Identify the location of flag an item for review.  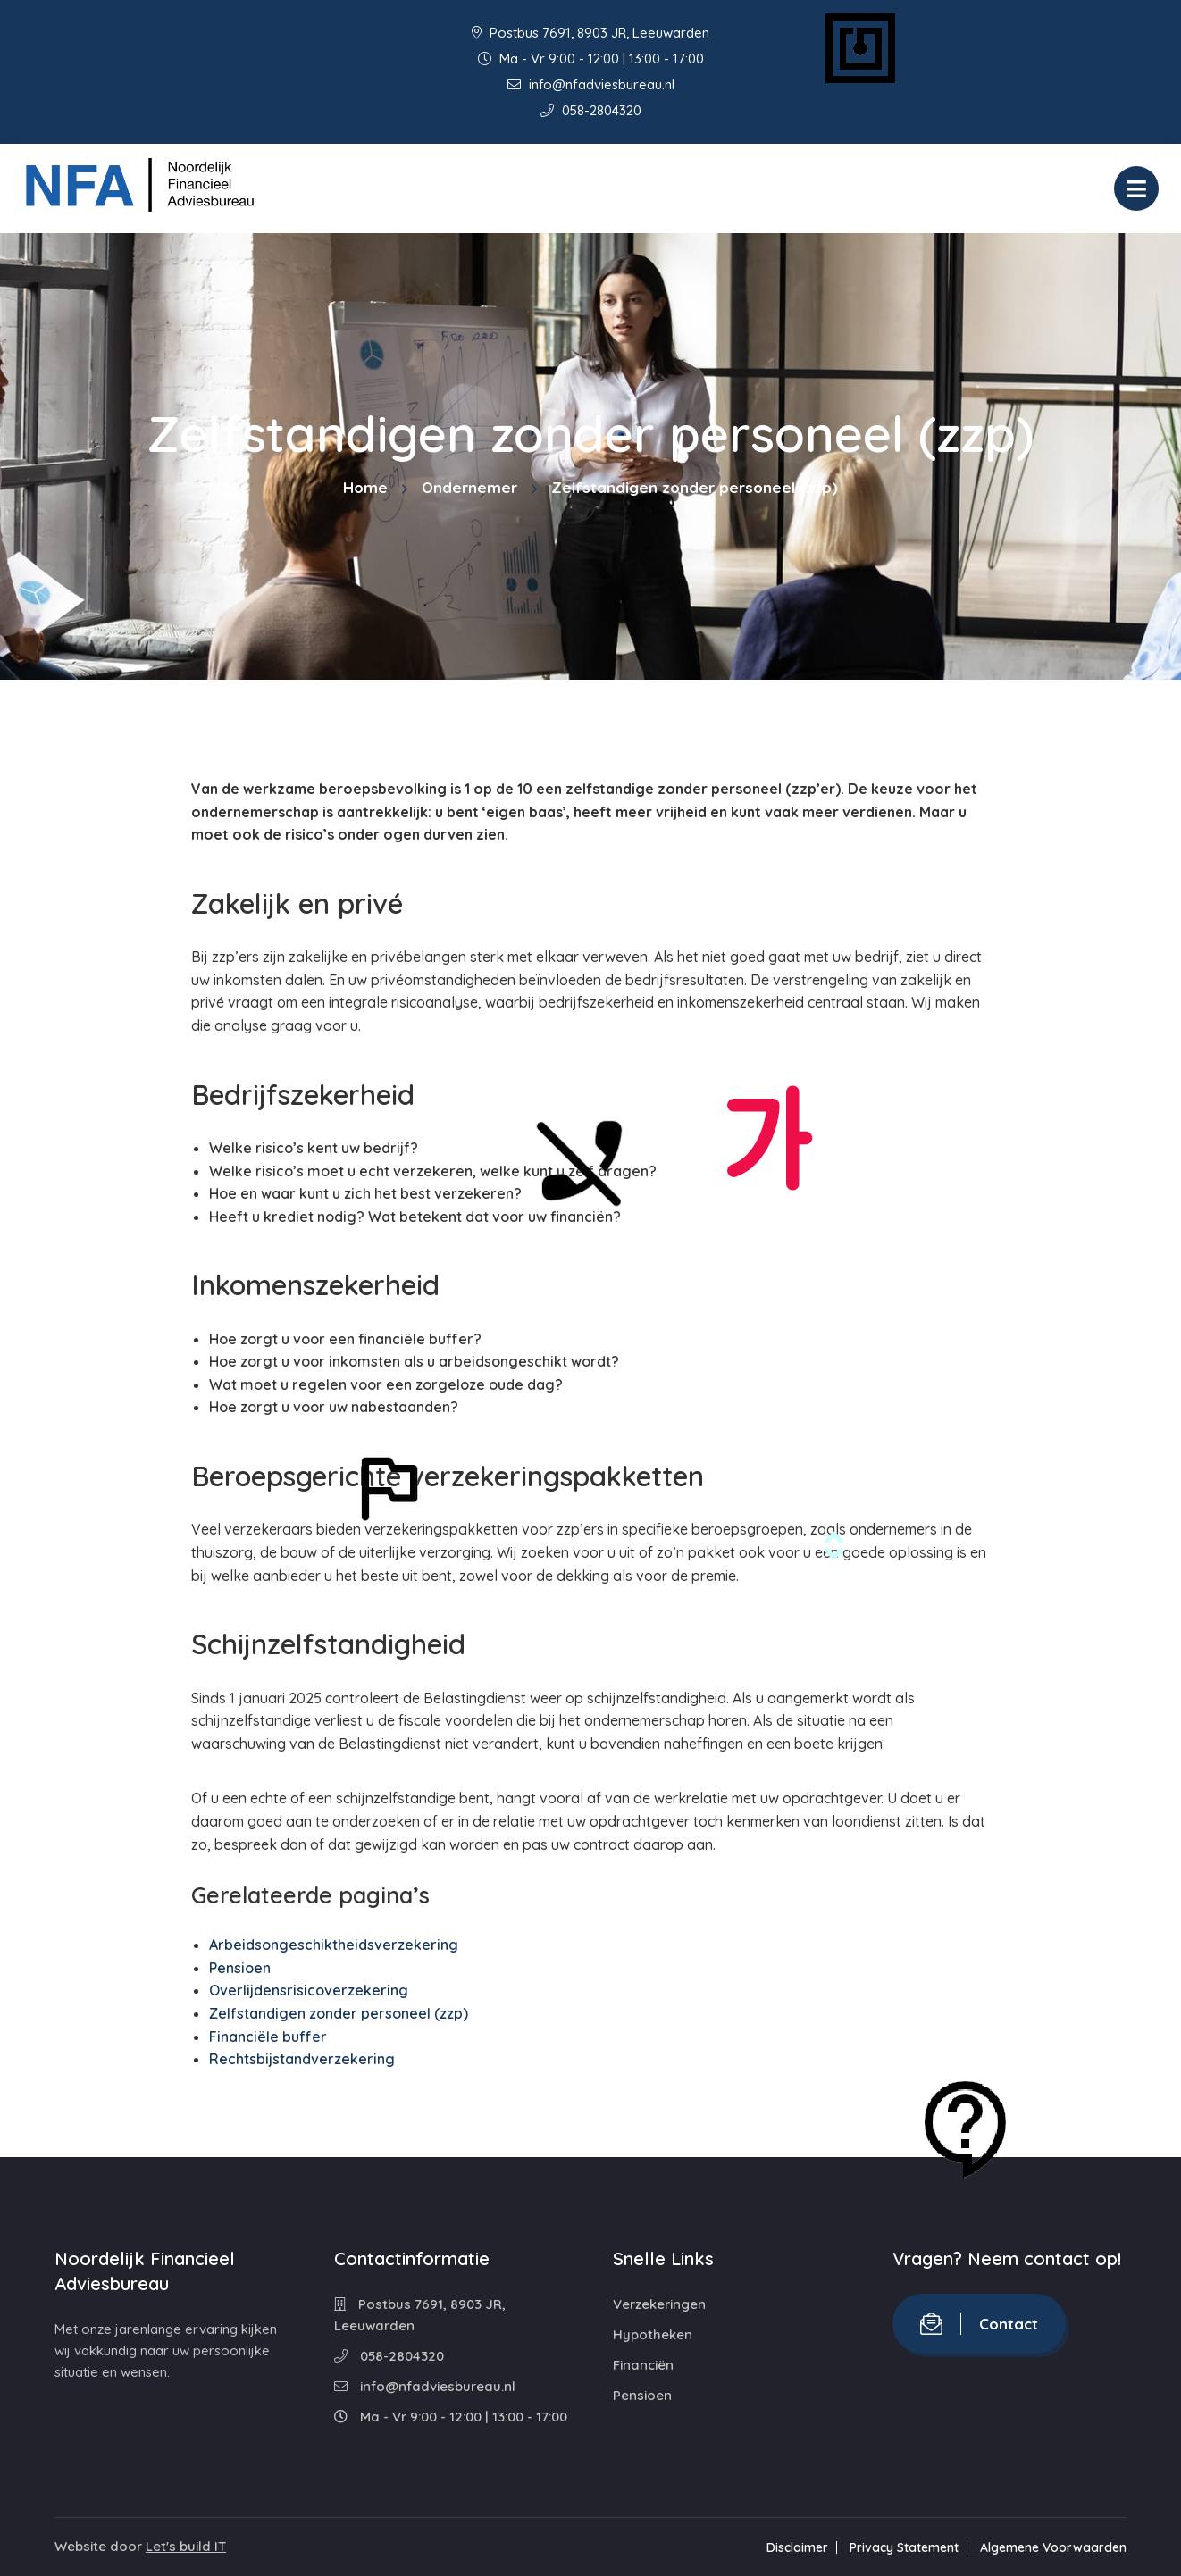
(388, 1487).